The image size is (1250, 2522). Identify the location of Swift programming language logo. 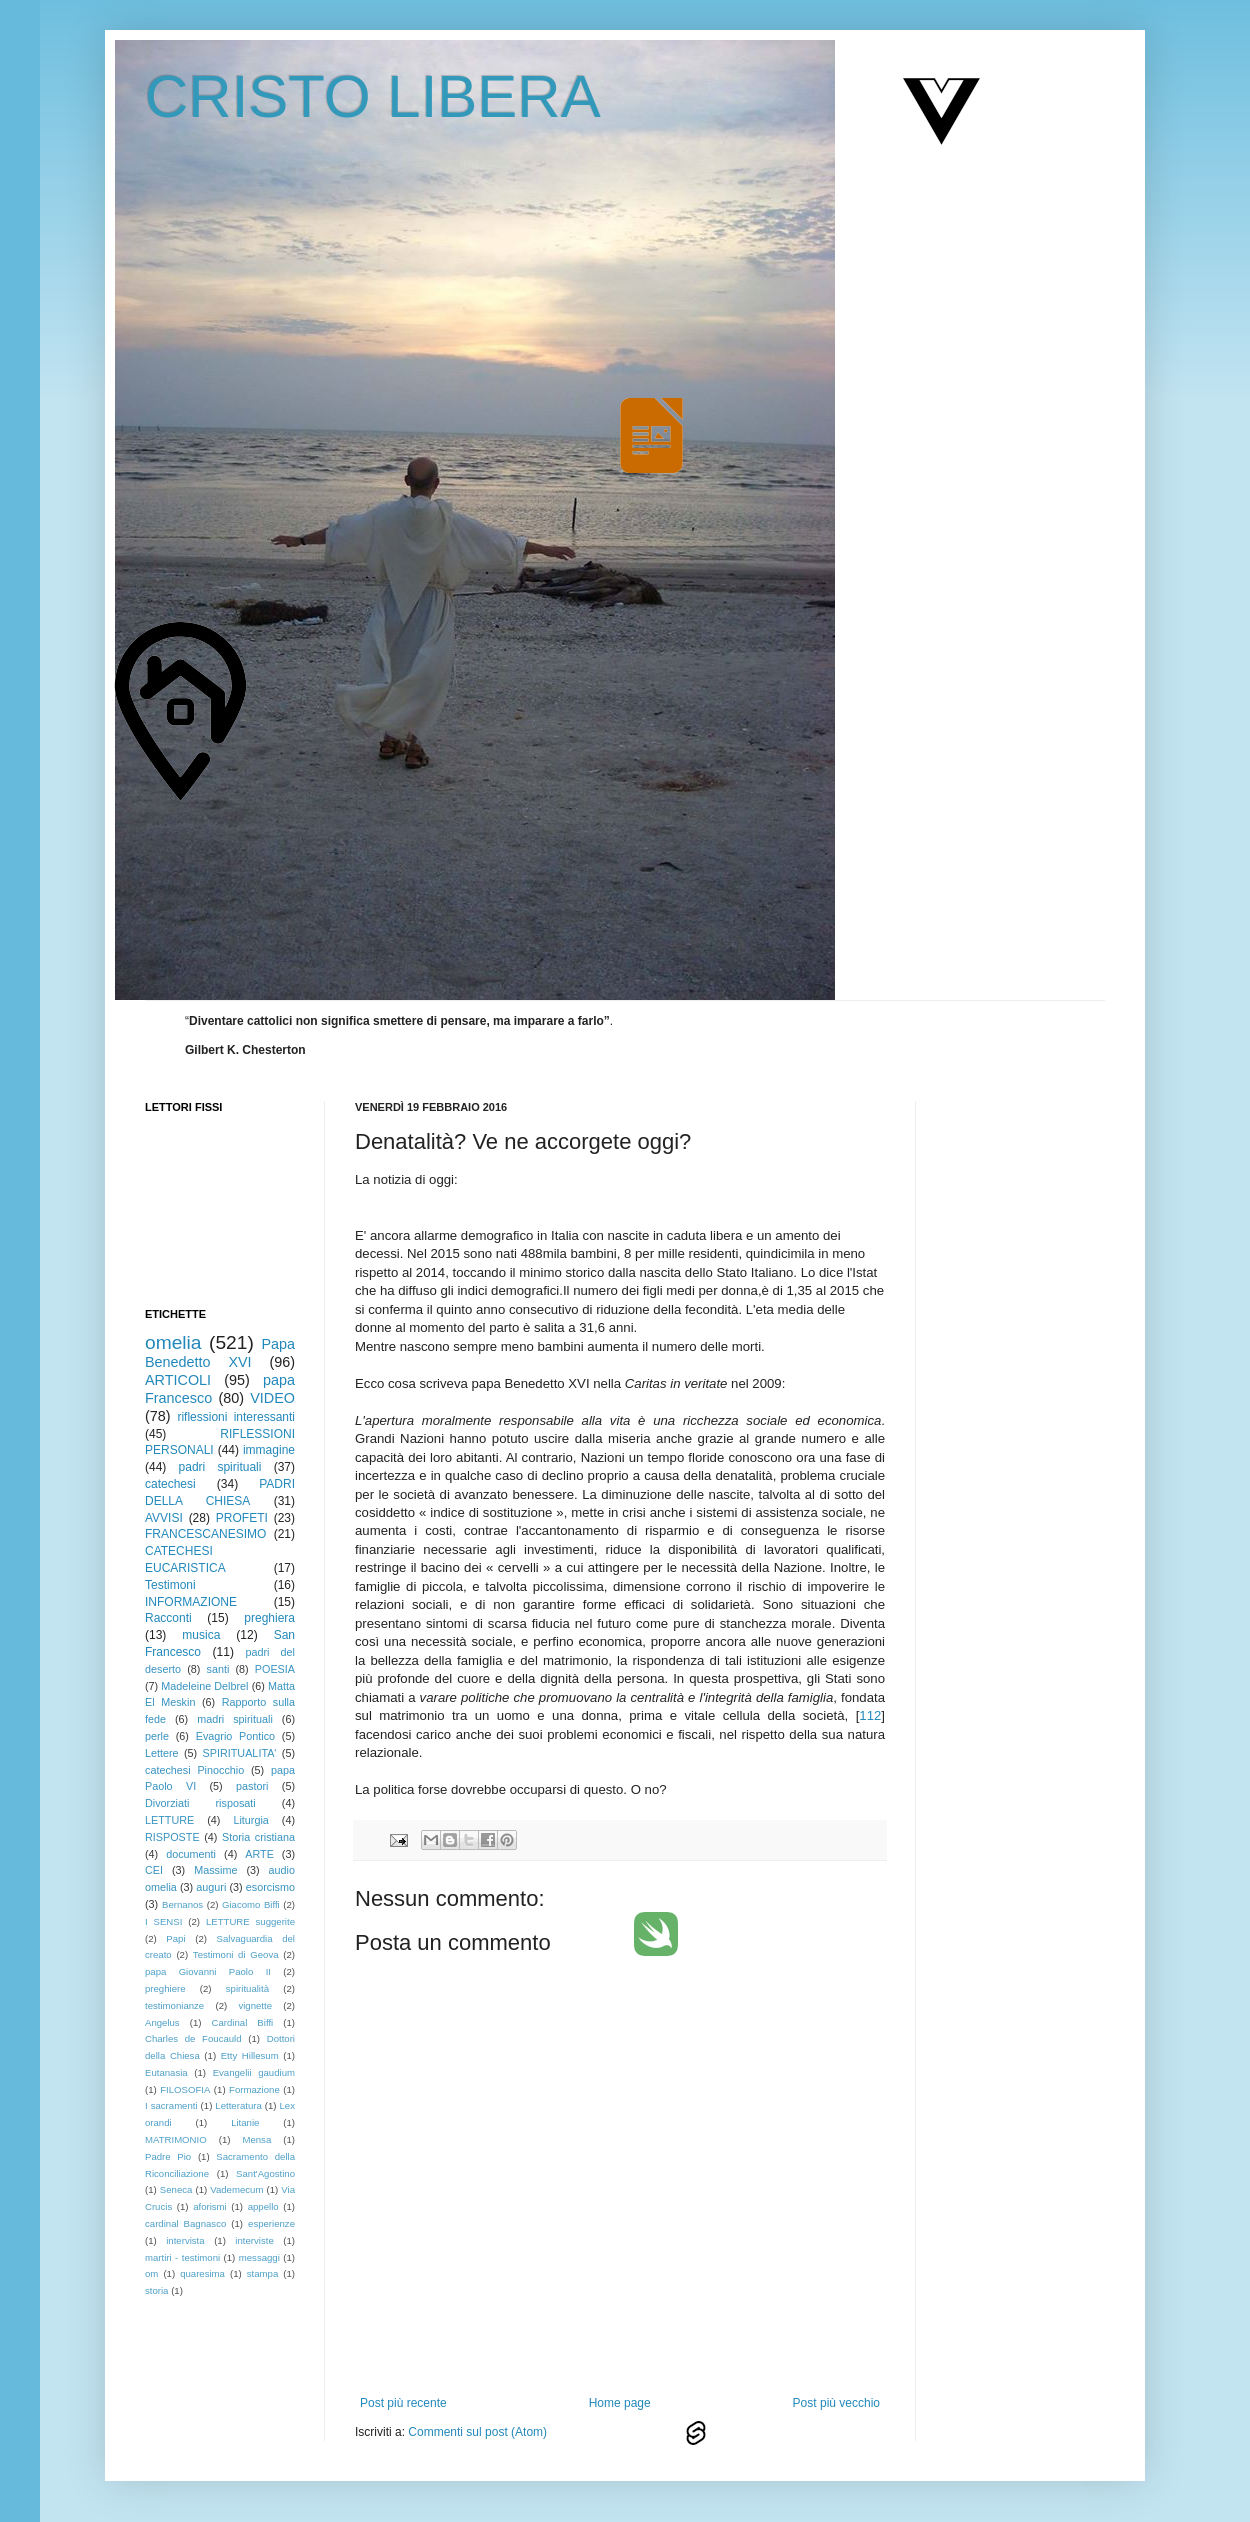
(656, 1934).